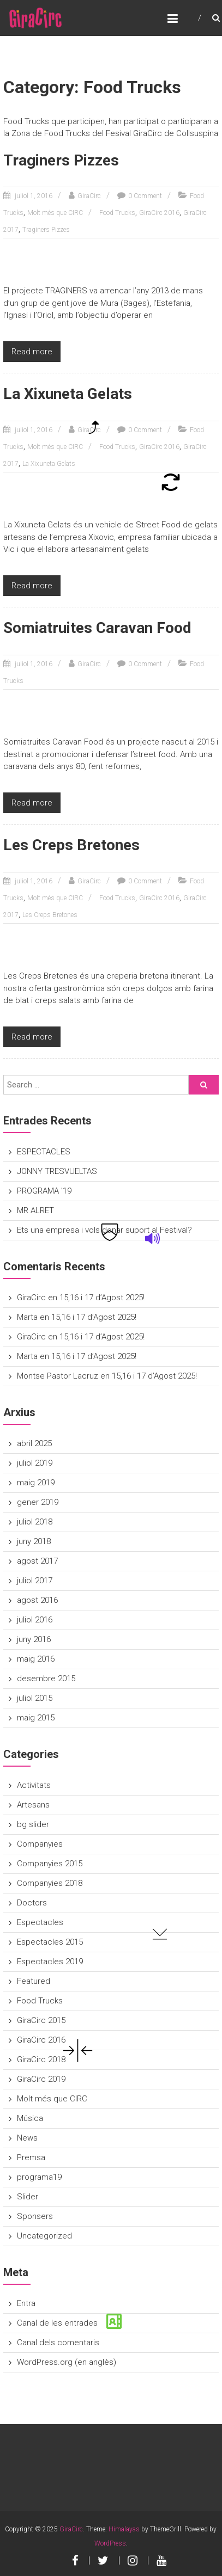  Describe the element at coordinates (94, 427) in the screenshot. I see `go back and up in navigation` at that location.